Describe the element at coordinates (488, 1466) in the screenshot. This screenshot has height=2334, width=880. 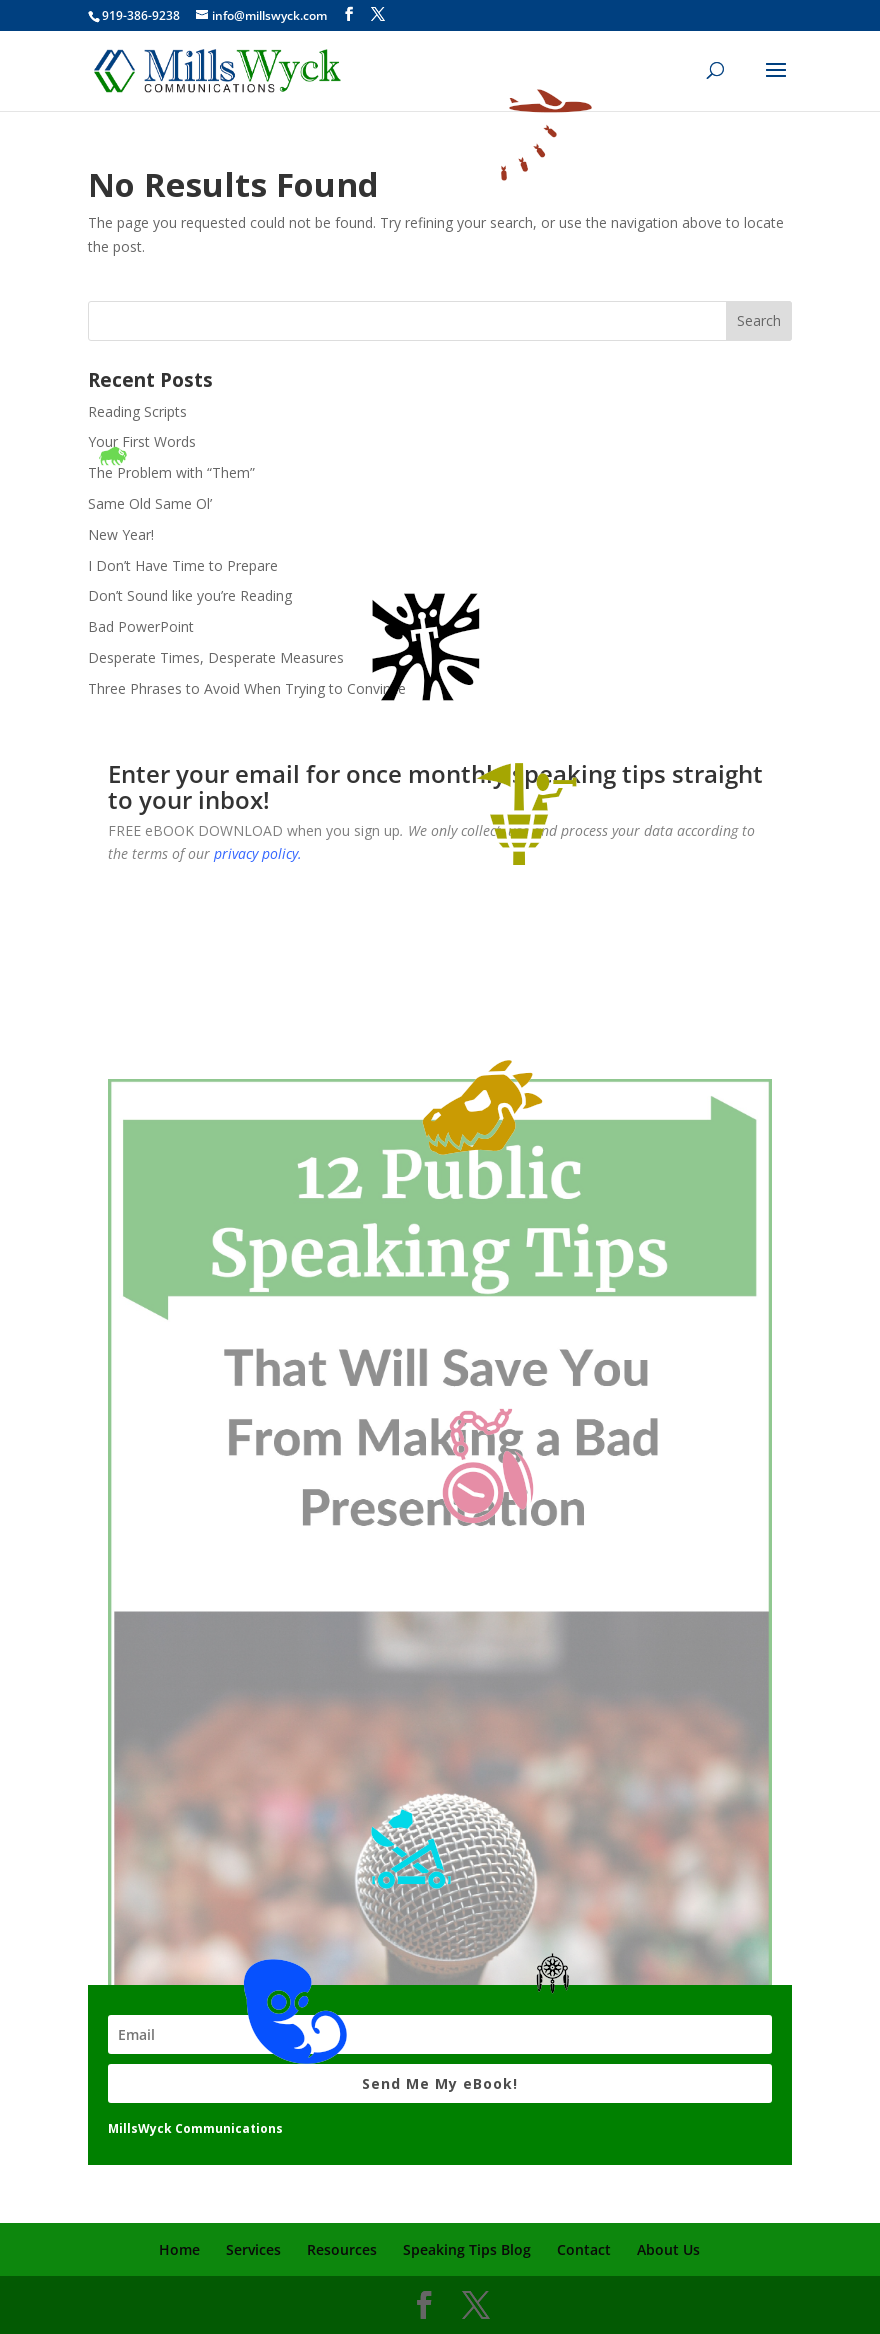
I see `view elapsed game time or timer` at that location.